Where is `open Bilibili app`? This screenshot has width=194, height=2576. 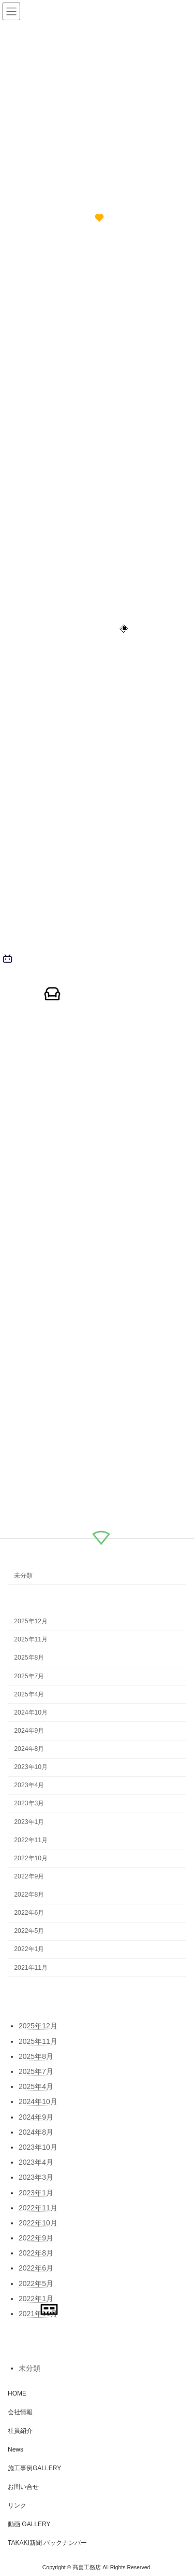 open Bilibili app is located at coordinates (7, 958).